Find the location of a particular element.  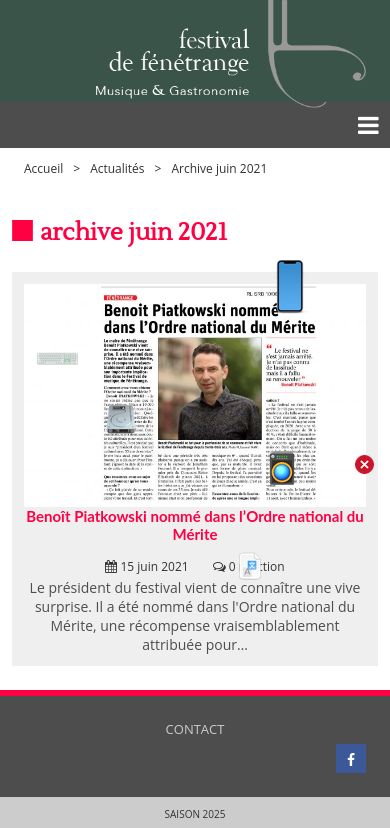

represents a connected iPhone 11 device is located at coordinates (290, 287).